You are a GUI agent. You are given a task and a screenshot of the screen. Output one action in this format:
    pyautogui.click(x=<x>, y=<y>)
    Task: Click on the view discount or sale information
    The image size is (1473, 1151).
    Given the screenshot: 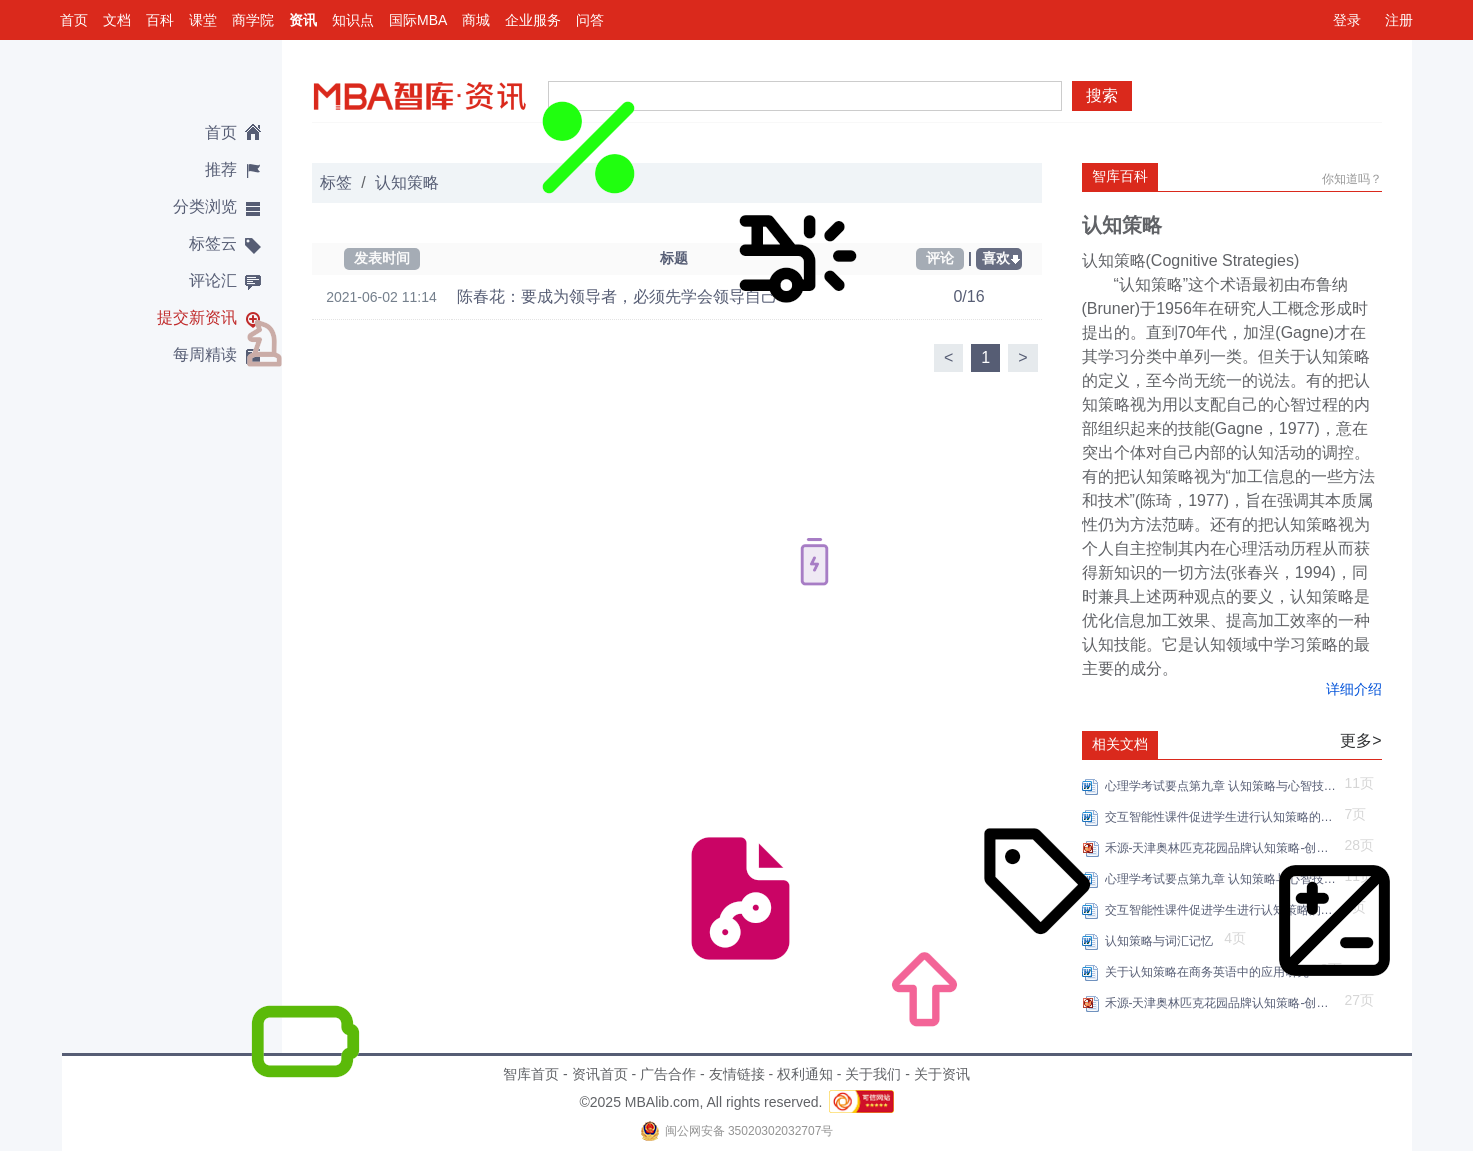 What is the action you would take?
    pyautogui.click(x=588, y=147)
    